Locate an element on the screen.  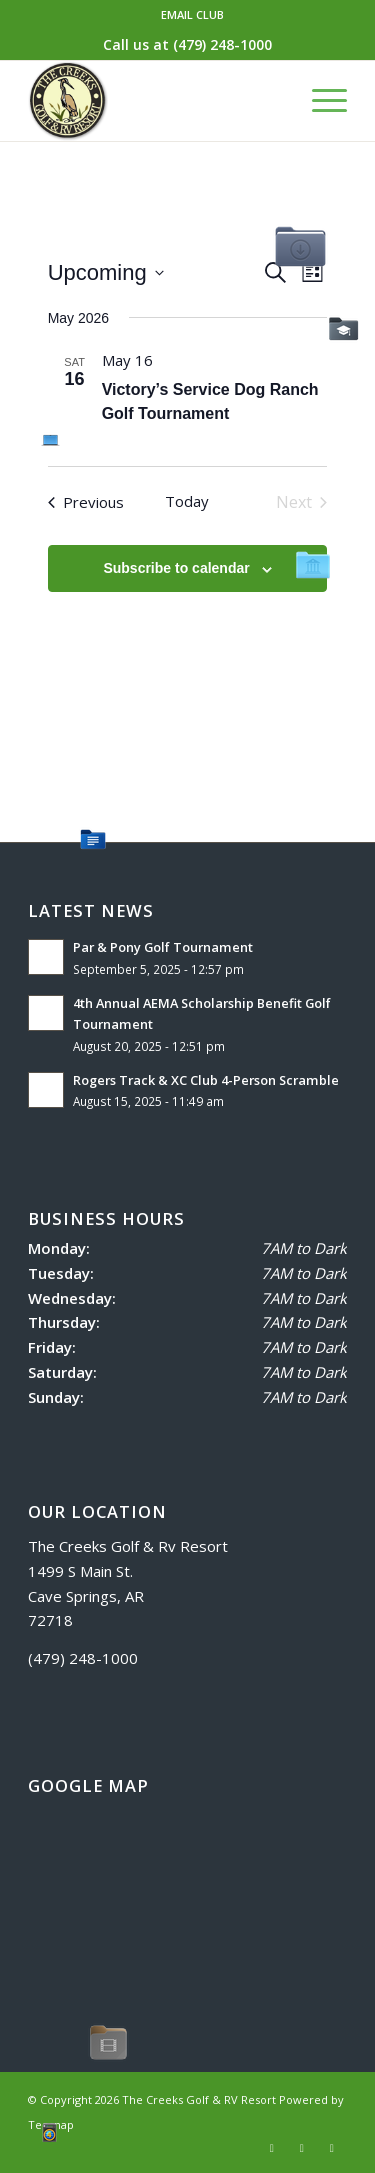
open education or coursework folder is located at coordinates (343, 329).